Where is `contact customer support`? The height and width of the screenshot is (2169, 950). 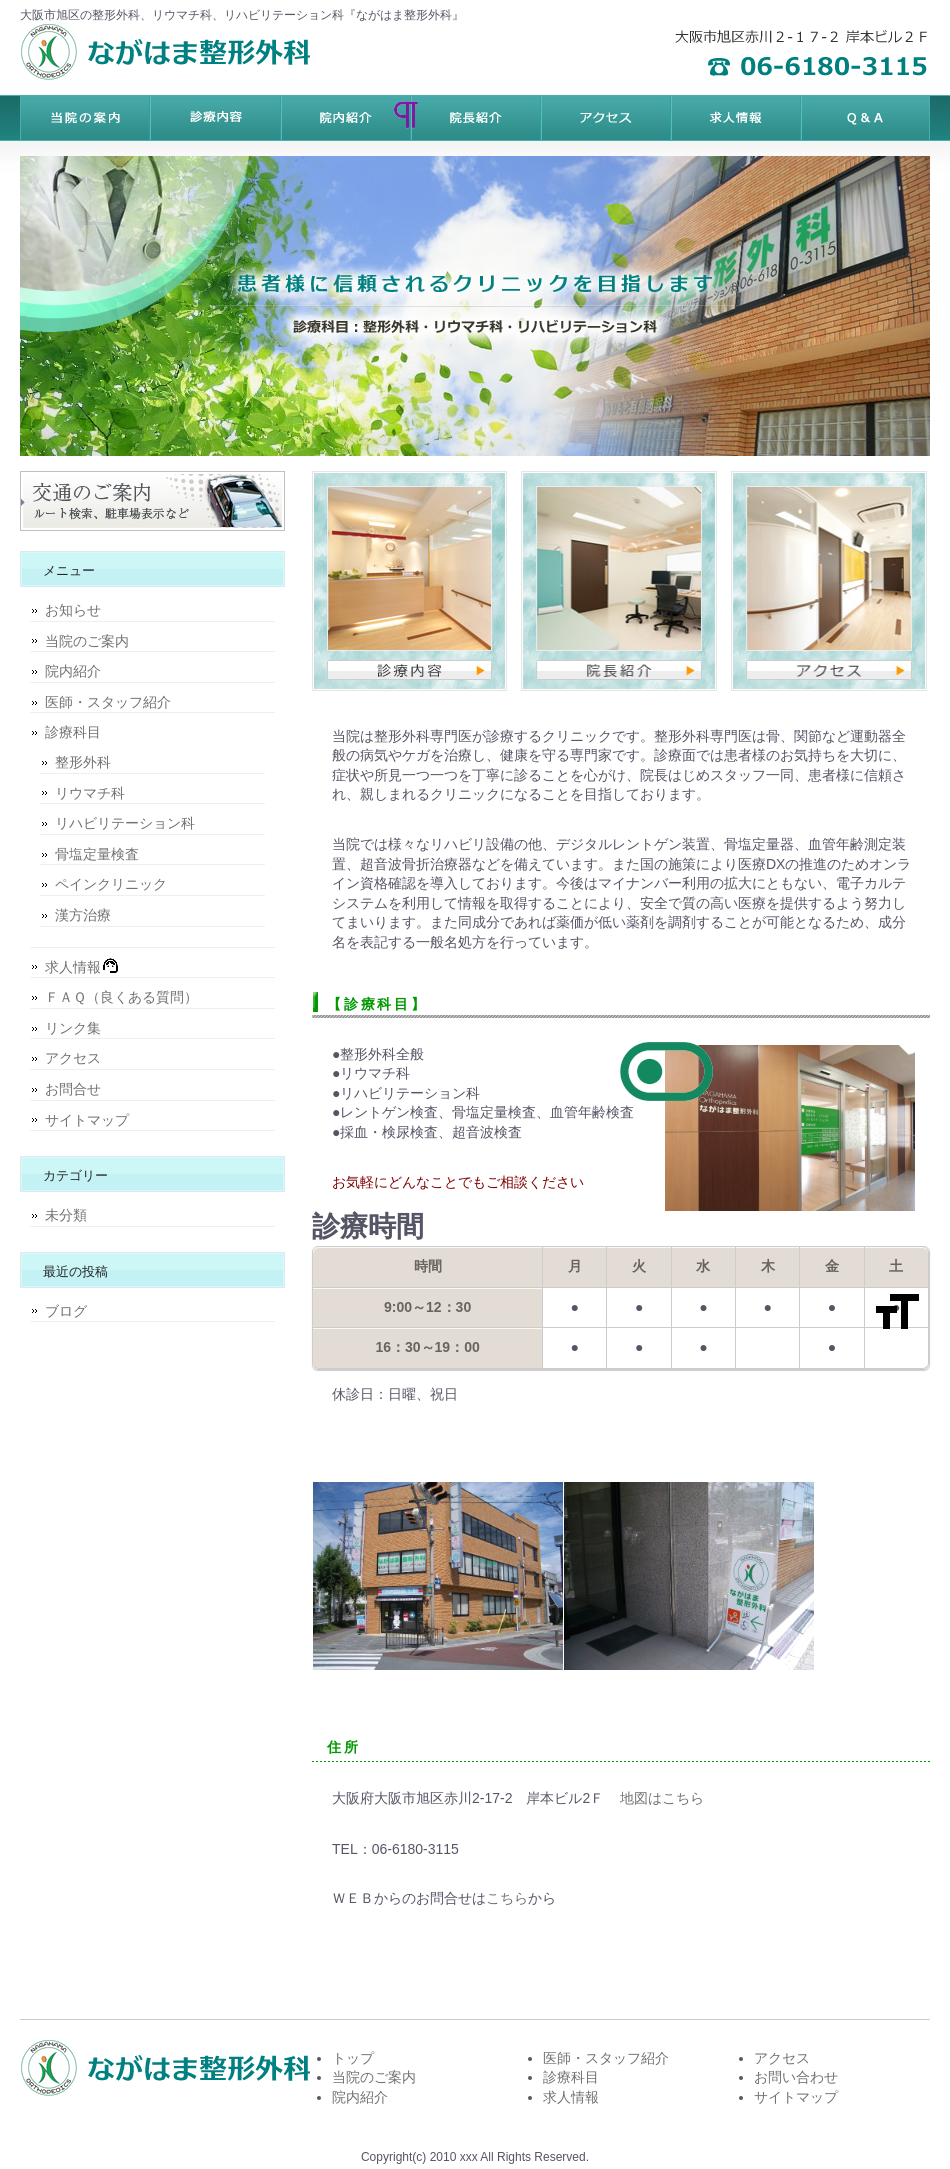
contact customer support is located at coordinates (110, 965).